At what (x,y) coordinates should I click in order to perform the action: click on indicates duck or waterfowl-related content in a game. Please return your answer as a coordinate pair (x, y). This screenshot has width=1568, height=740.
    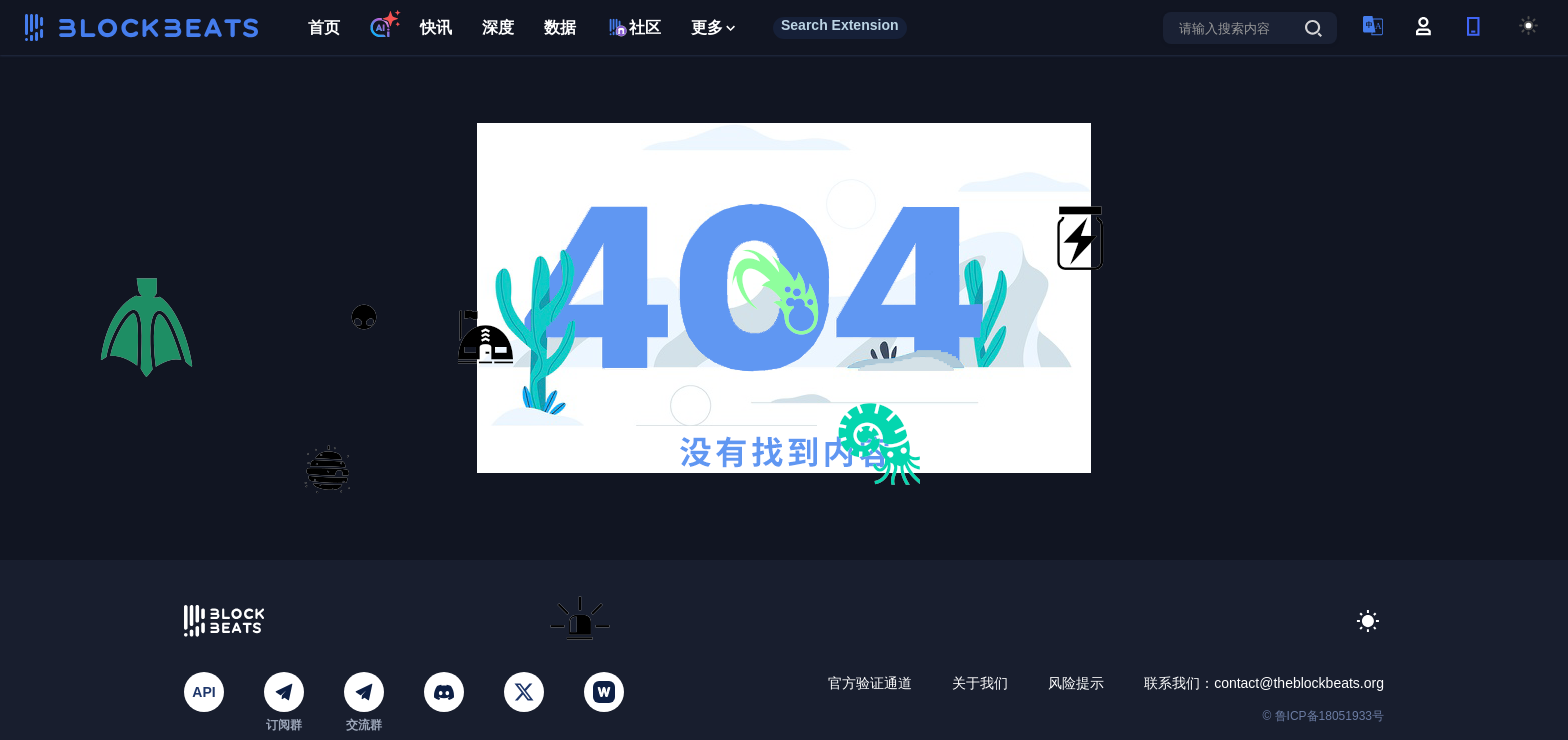
    Looking at the image, I should click on (146, 327).